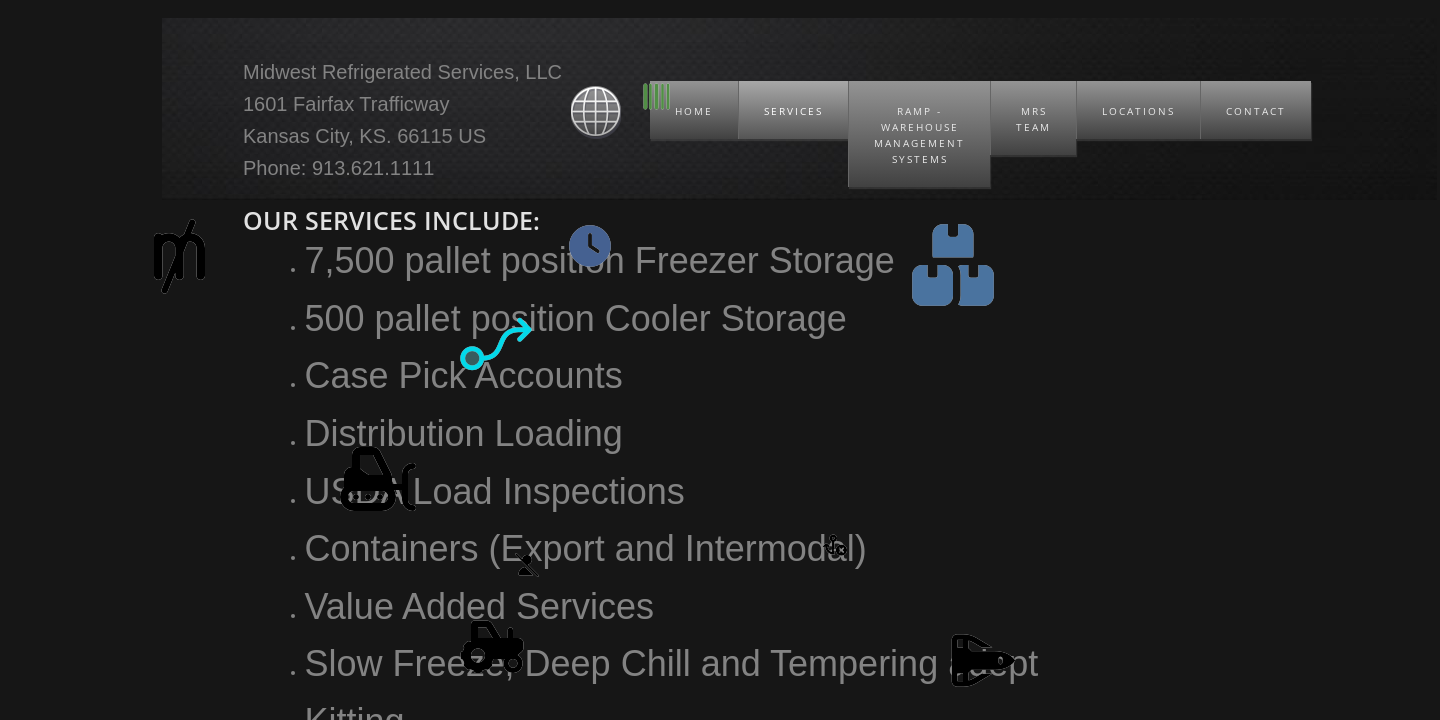  Describe the element at coordinates (985, 660) in the screenshot. I see `access space or aerospace-related content` at that location.